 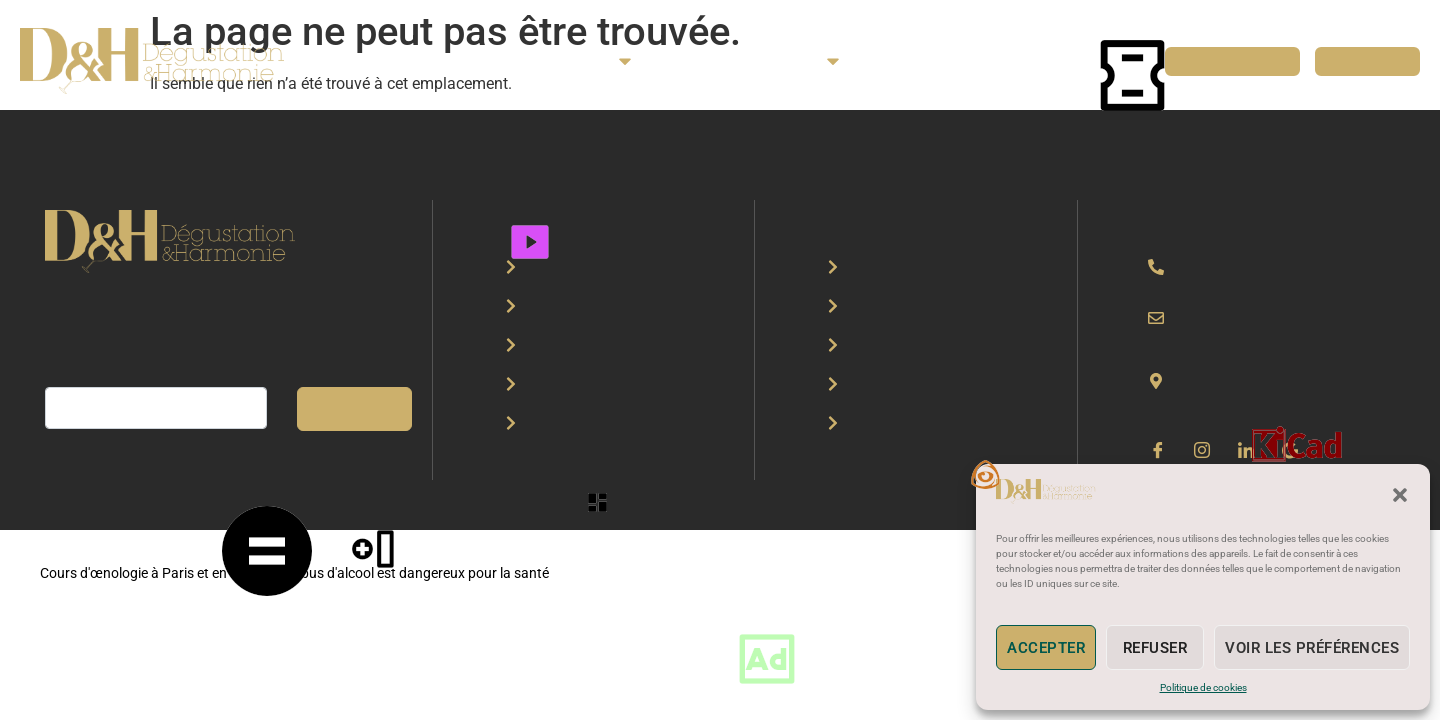 I want to click on view available coupons or discounts, so click(x=1132, y=75).